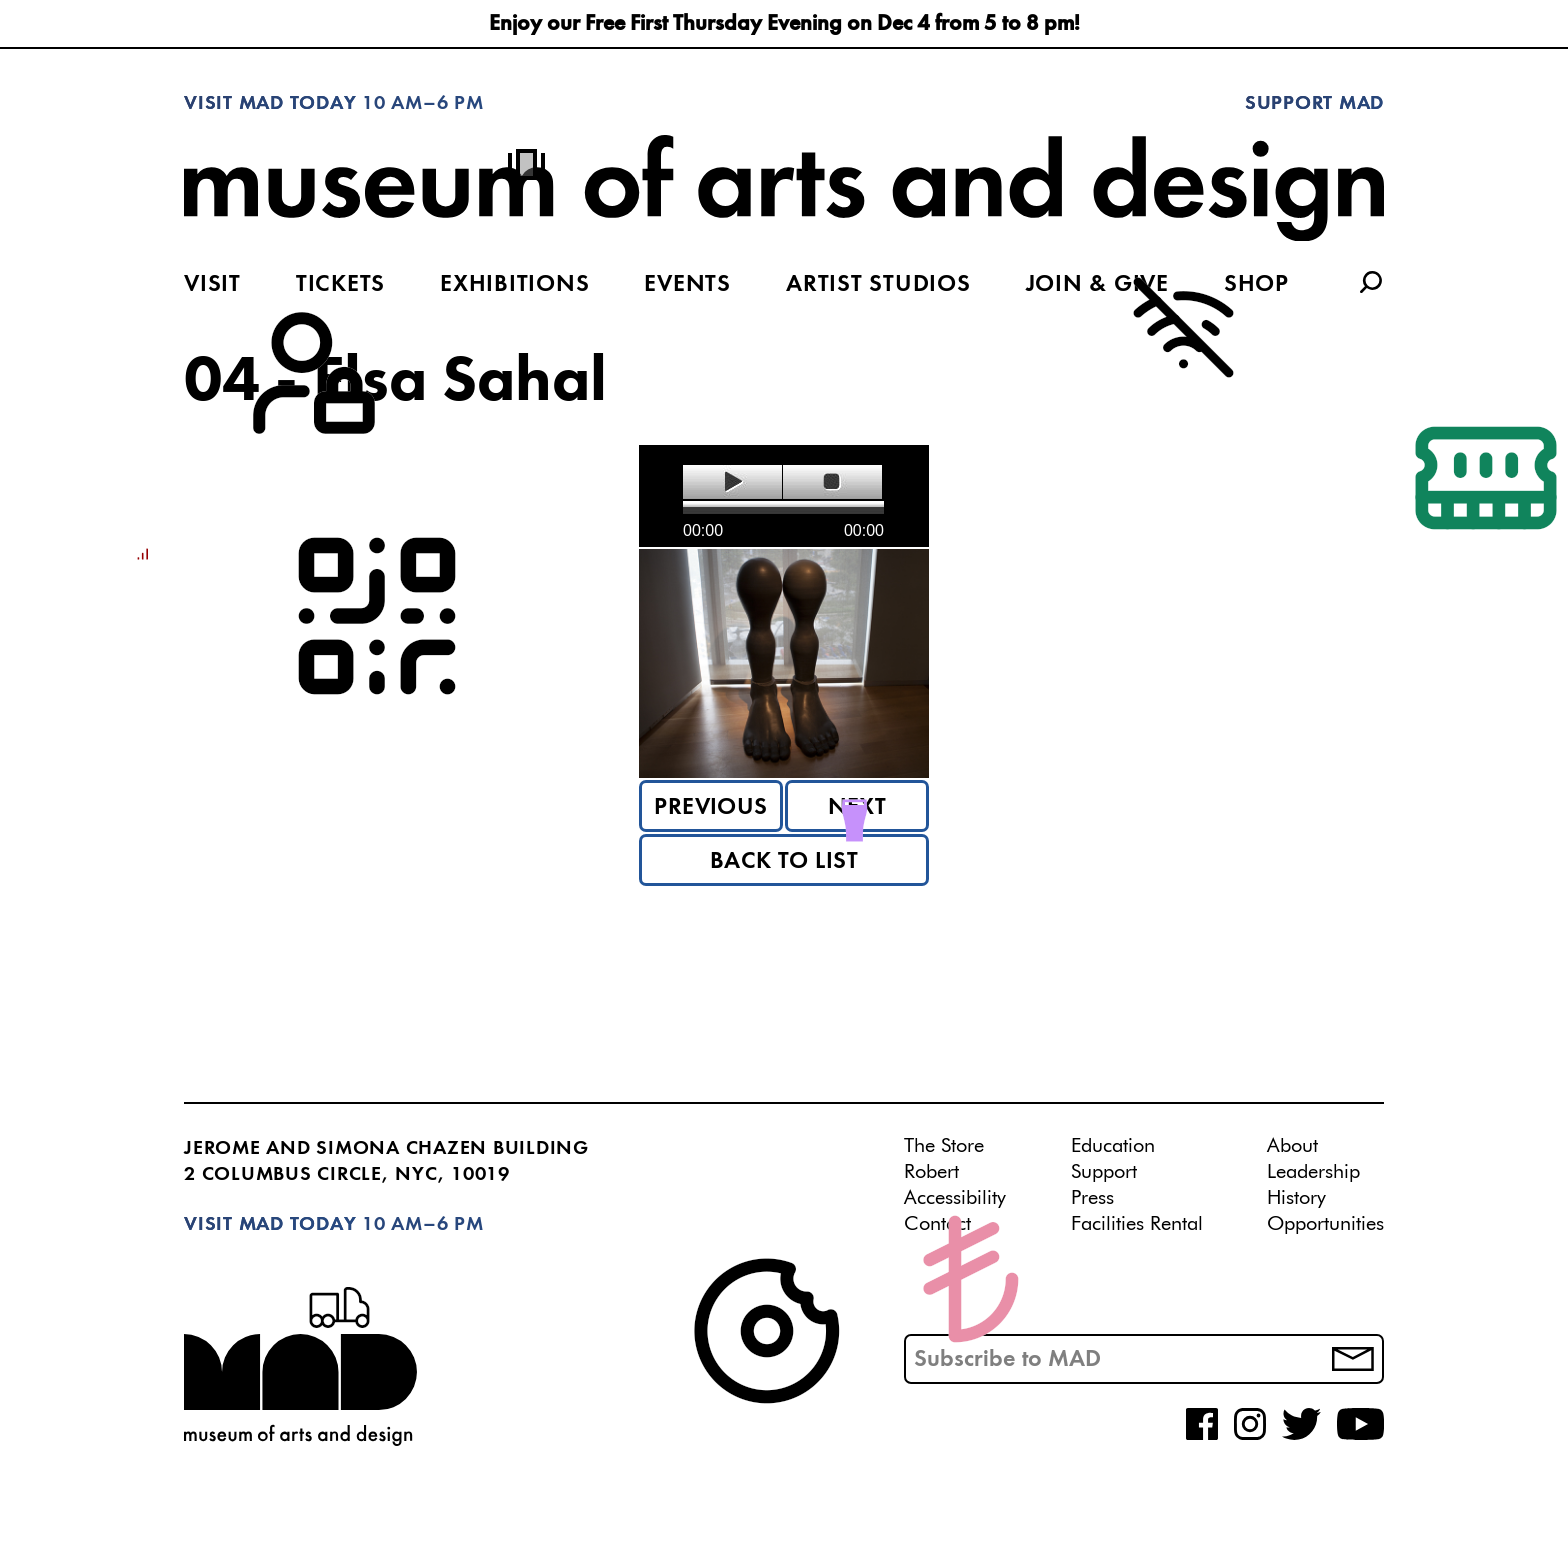 The height and width of the screenshot is (1546, 1568). What do you see at coordinates (148, 551) in the screenshot?
I see `indicates medium cellular signal strength` at bounding box center [148, 551].